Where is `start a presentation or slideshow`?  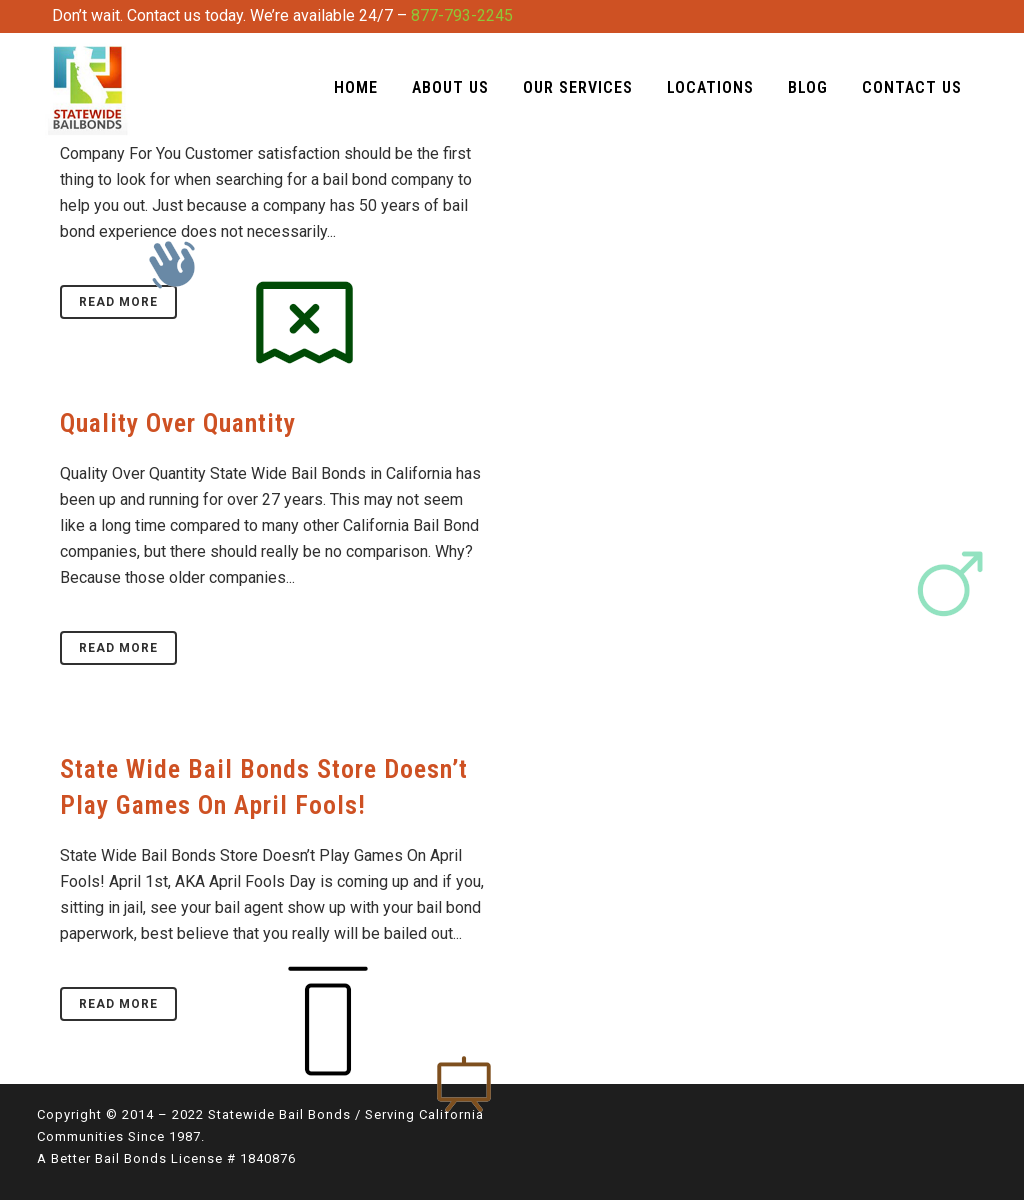 start a presentation or slideshow is located at coordinates (464, 1085).